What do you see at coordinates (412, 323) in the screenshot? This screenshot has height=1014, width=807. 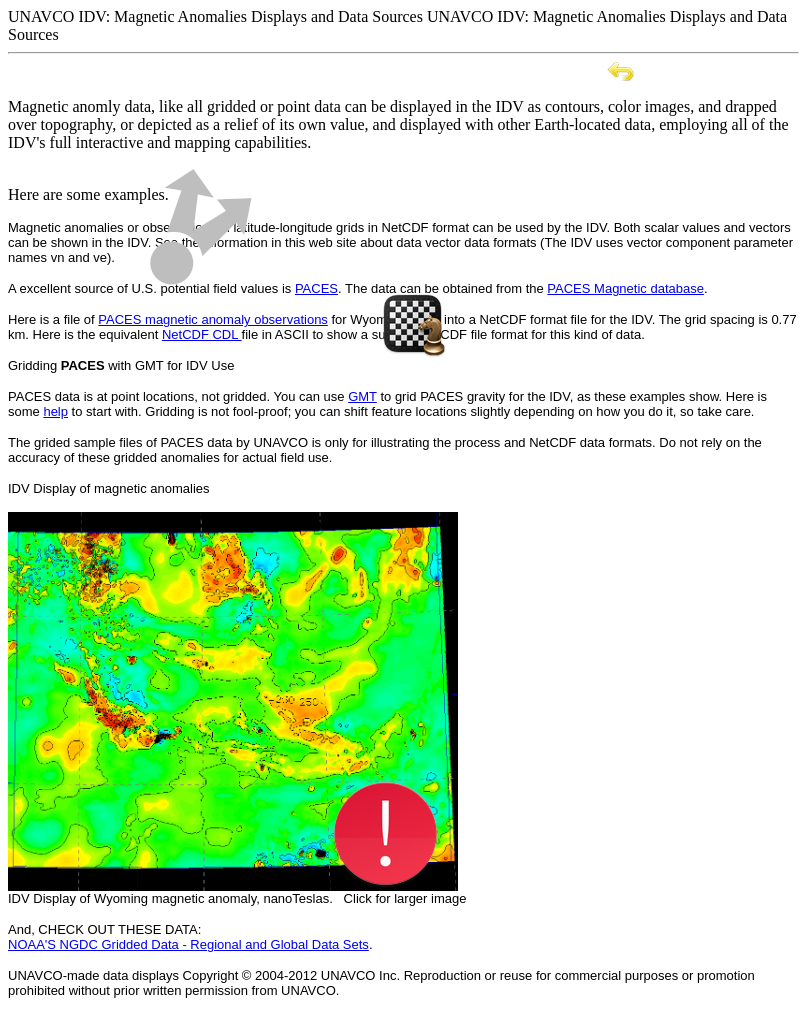 I see `open the chess game application` at bounding box center [412, 323].